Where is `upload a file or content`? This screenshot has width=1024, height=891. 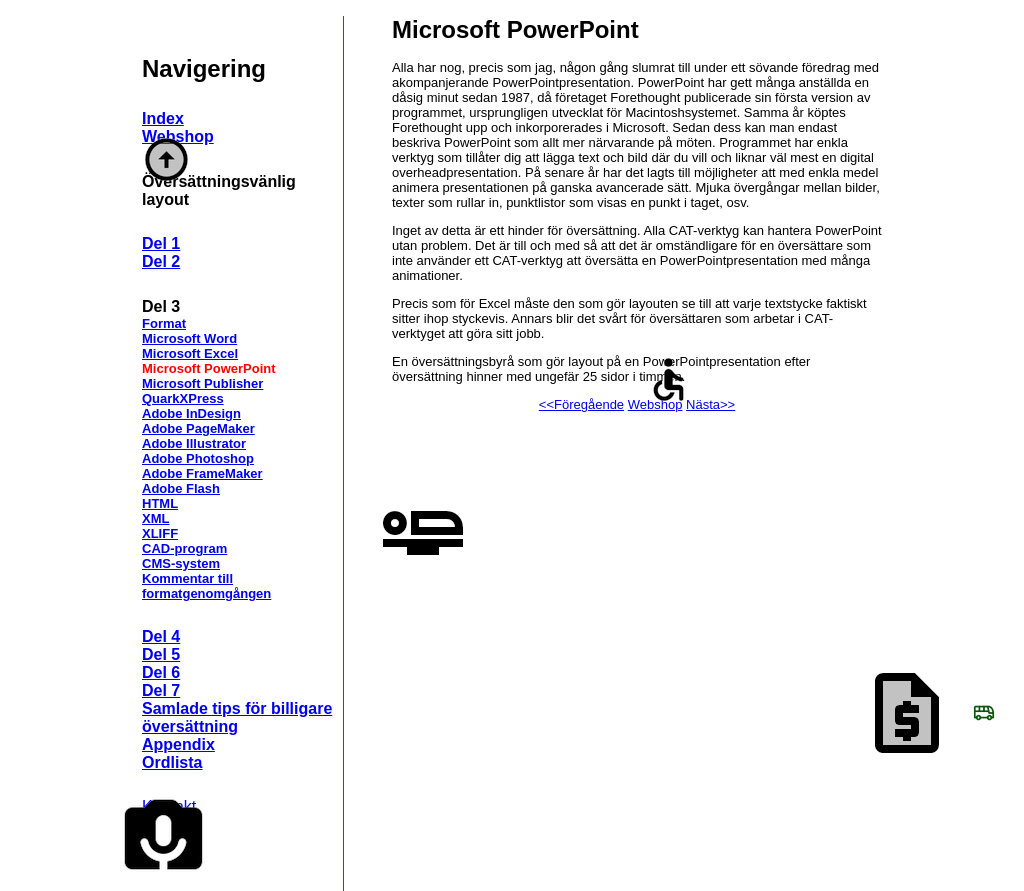 upload a file or content is located at coordinates (166, 159).